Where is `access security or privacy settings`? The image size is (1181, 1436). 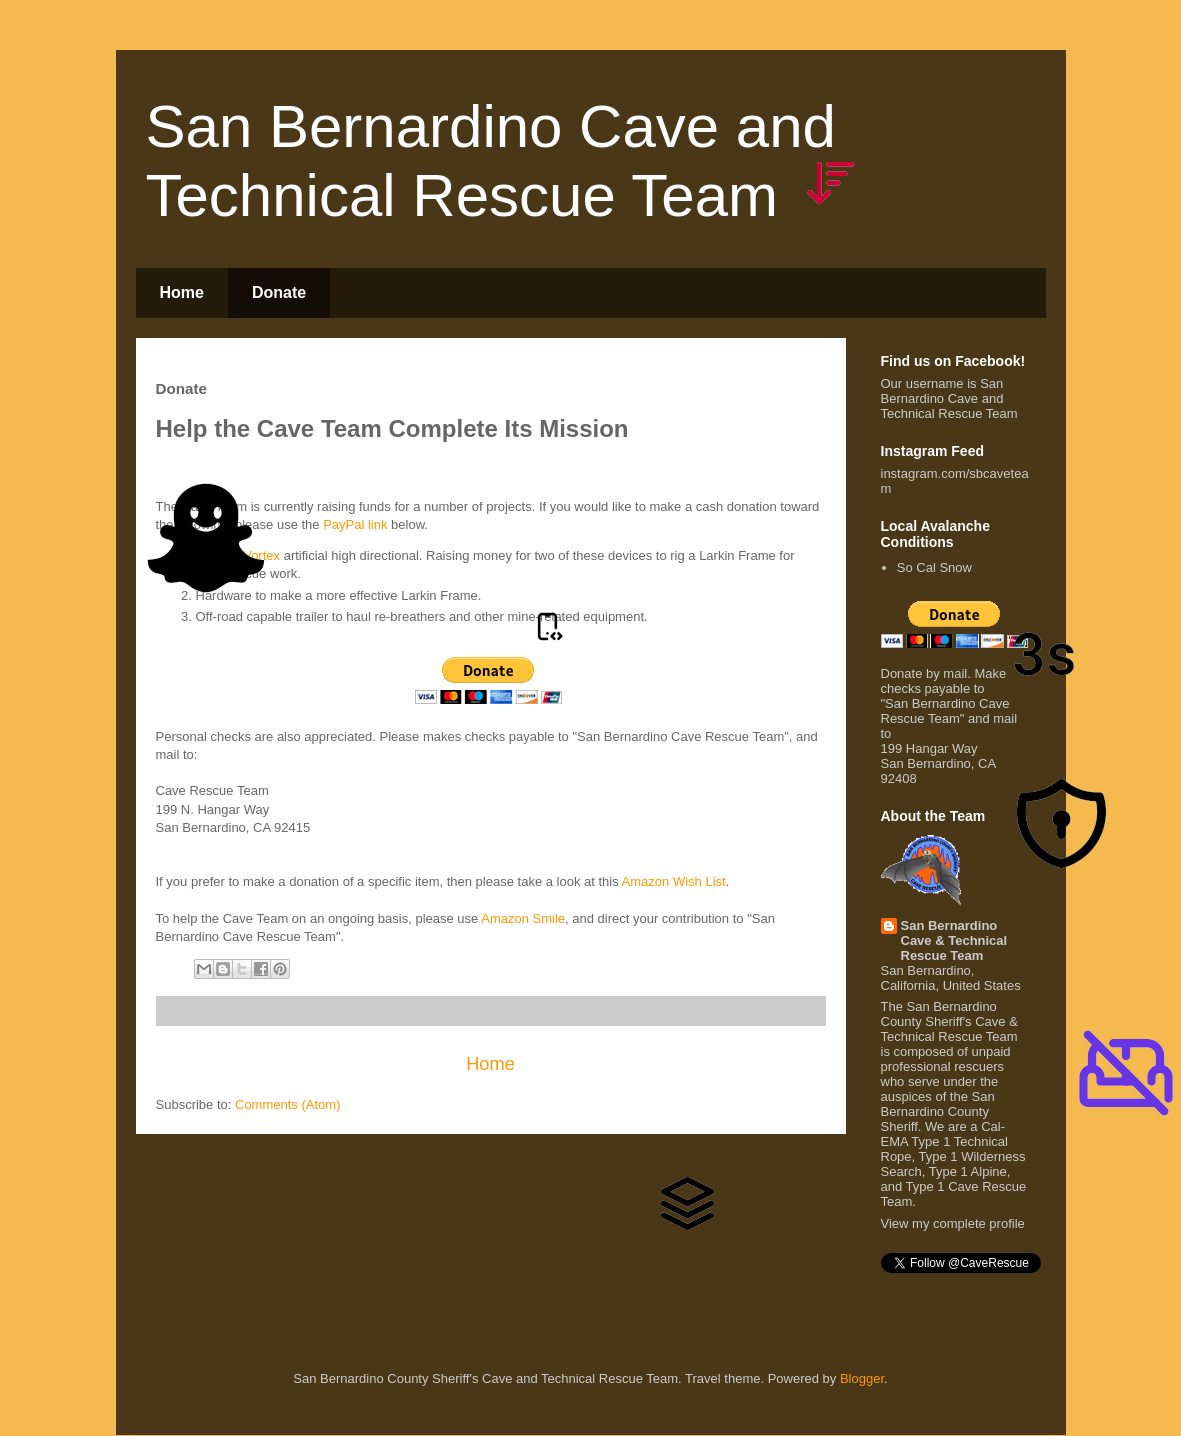 access security or privacy settings is located at coordinates (1061, 823).